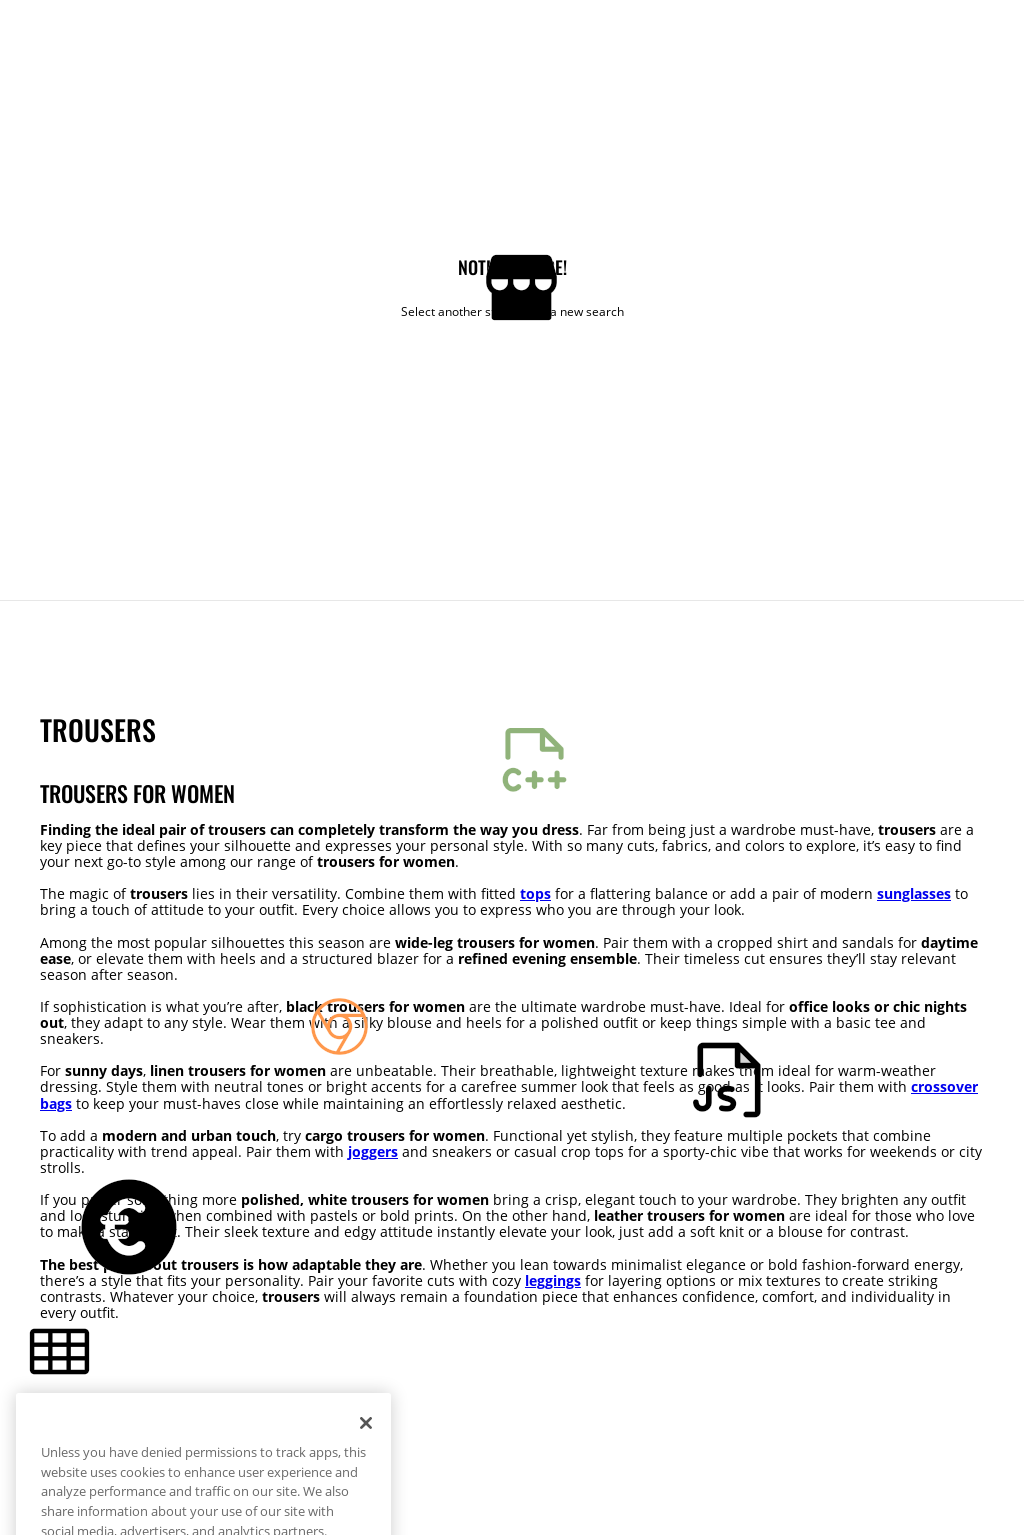 Image resolution: width=1024 pixels, height=1535 pixels. What do you see at coordinates (521, 287) in the screenshot?
I see `browse or open the store` at bounding box center [521, 287].